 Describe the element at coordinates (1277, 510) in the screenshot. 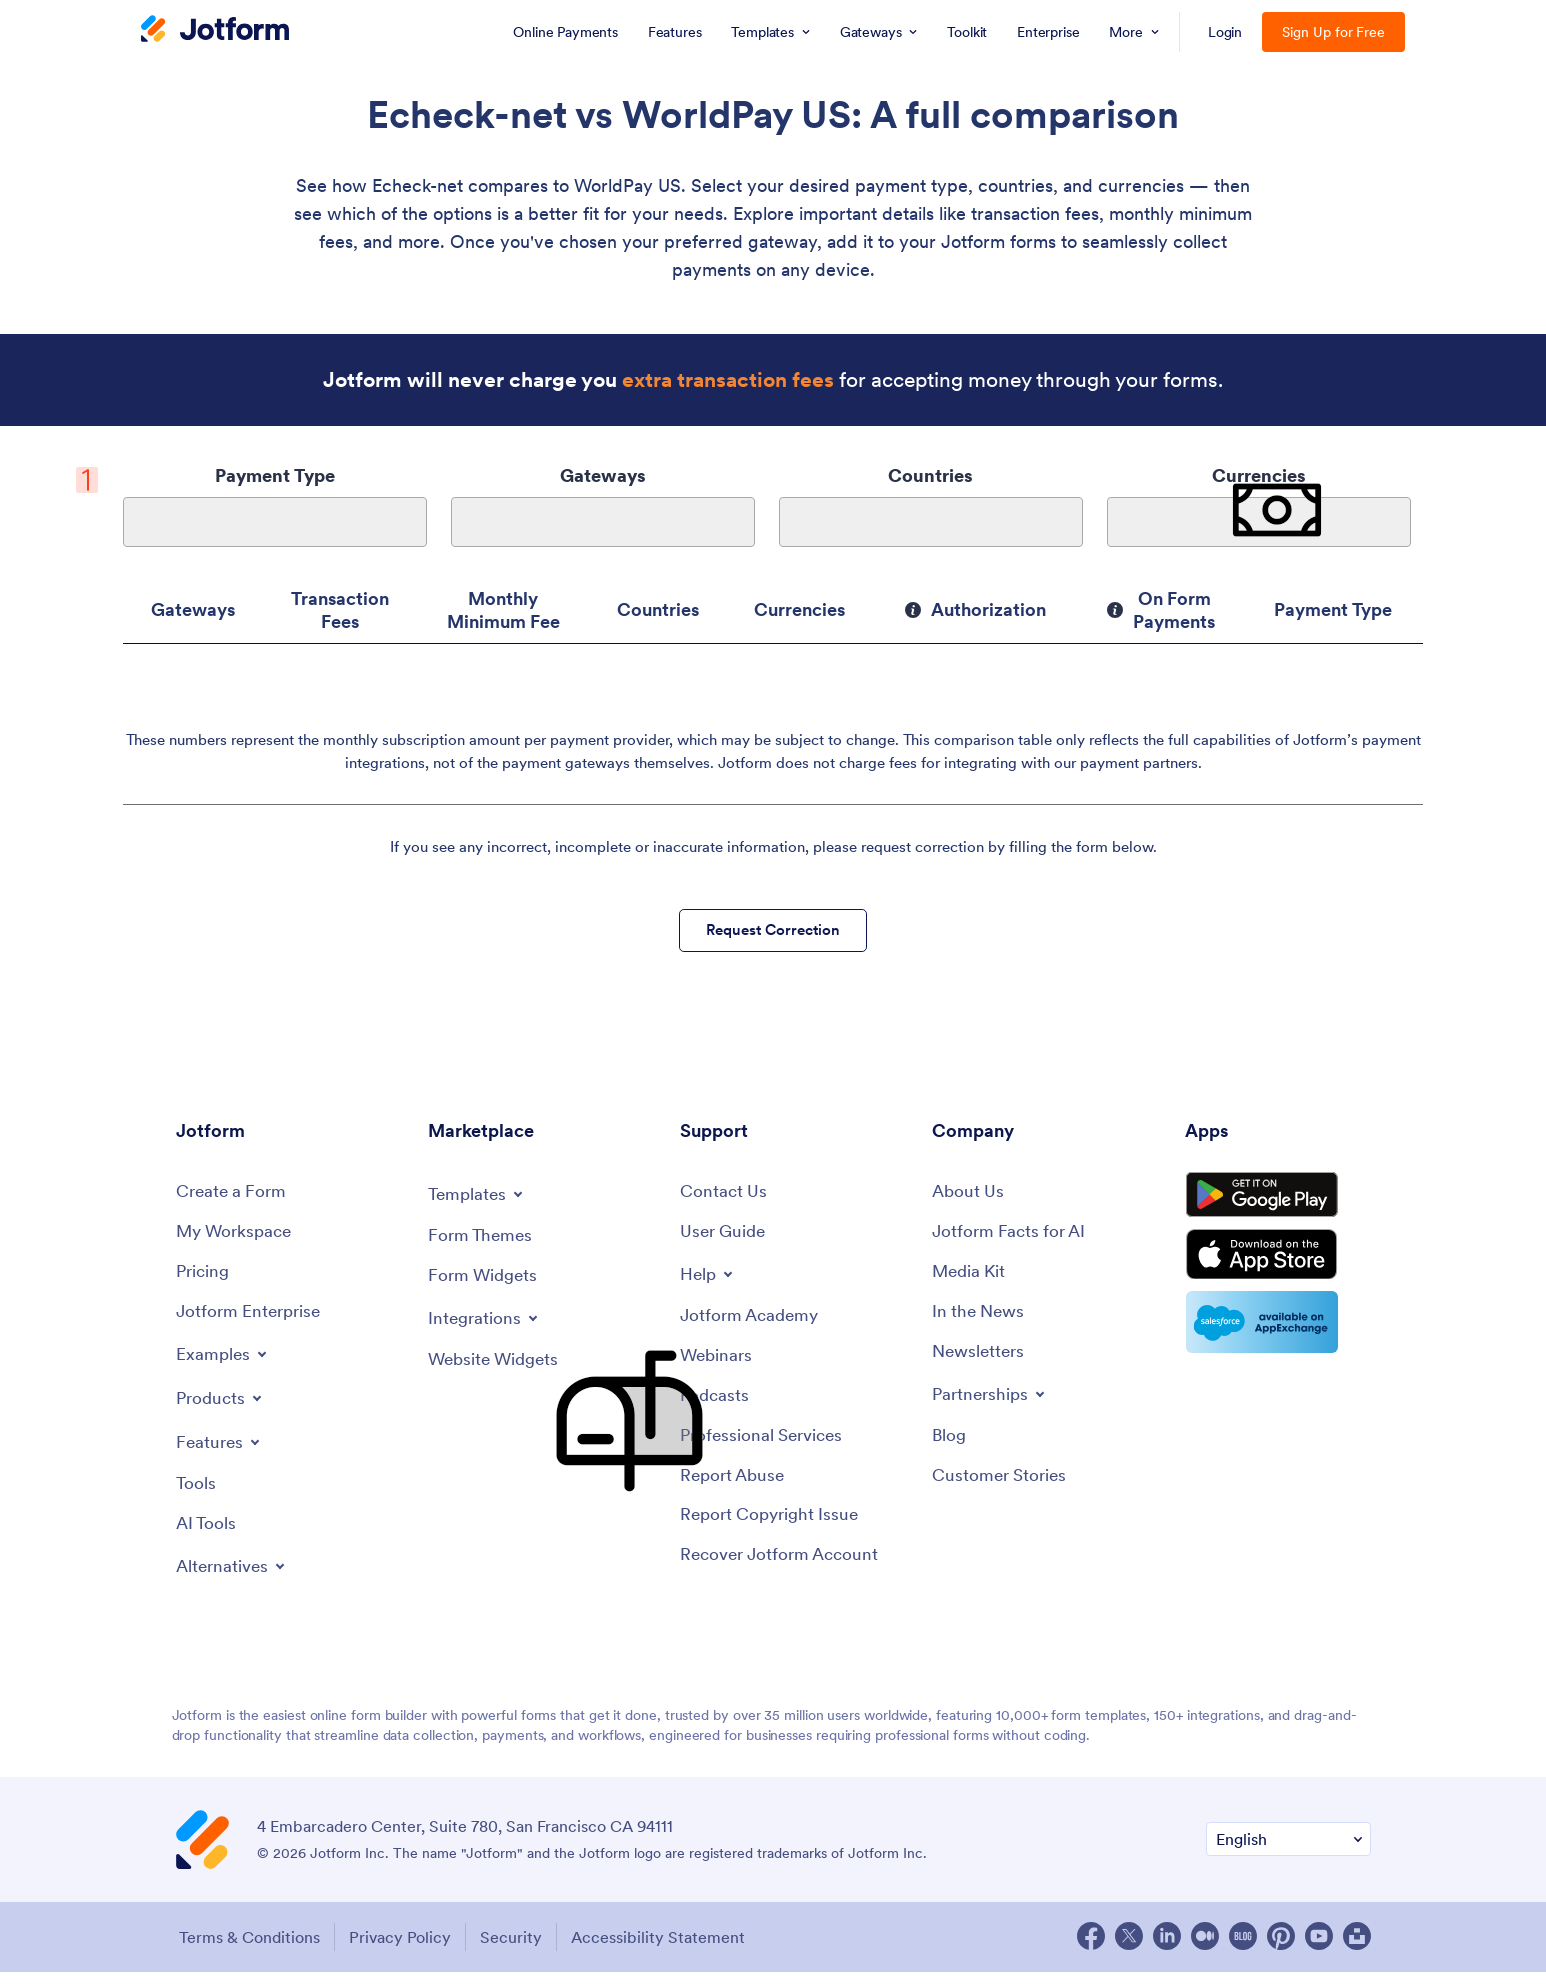

I see `view account balance or funds` at that location.